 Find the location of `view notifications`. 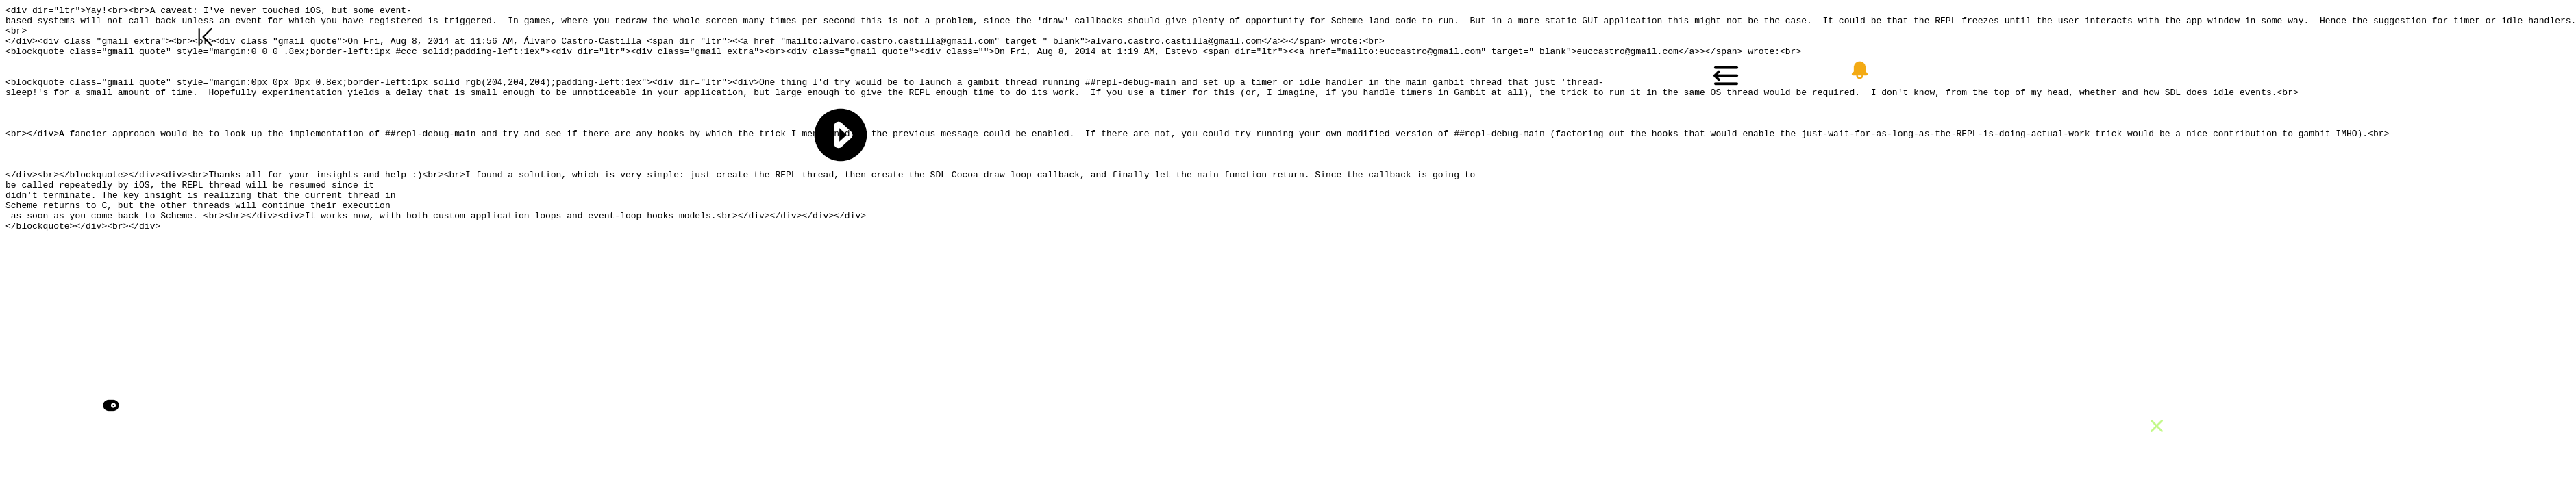

view notifications is located at coordinates (1859, 70).